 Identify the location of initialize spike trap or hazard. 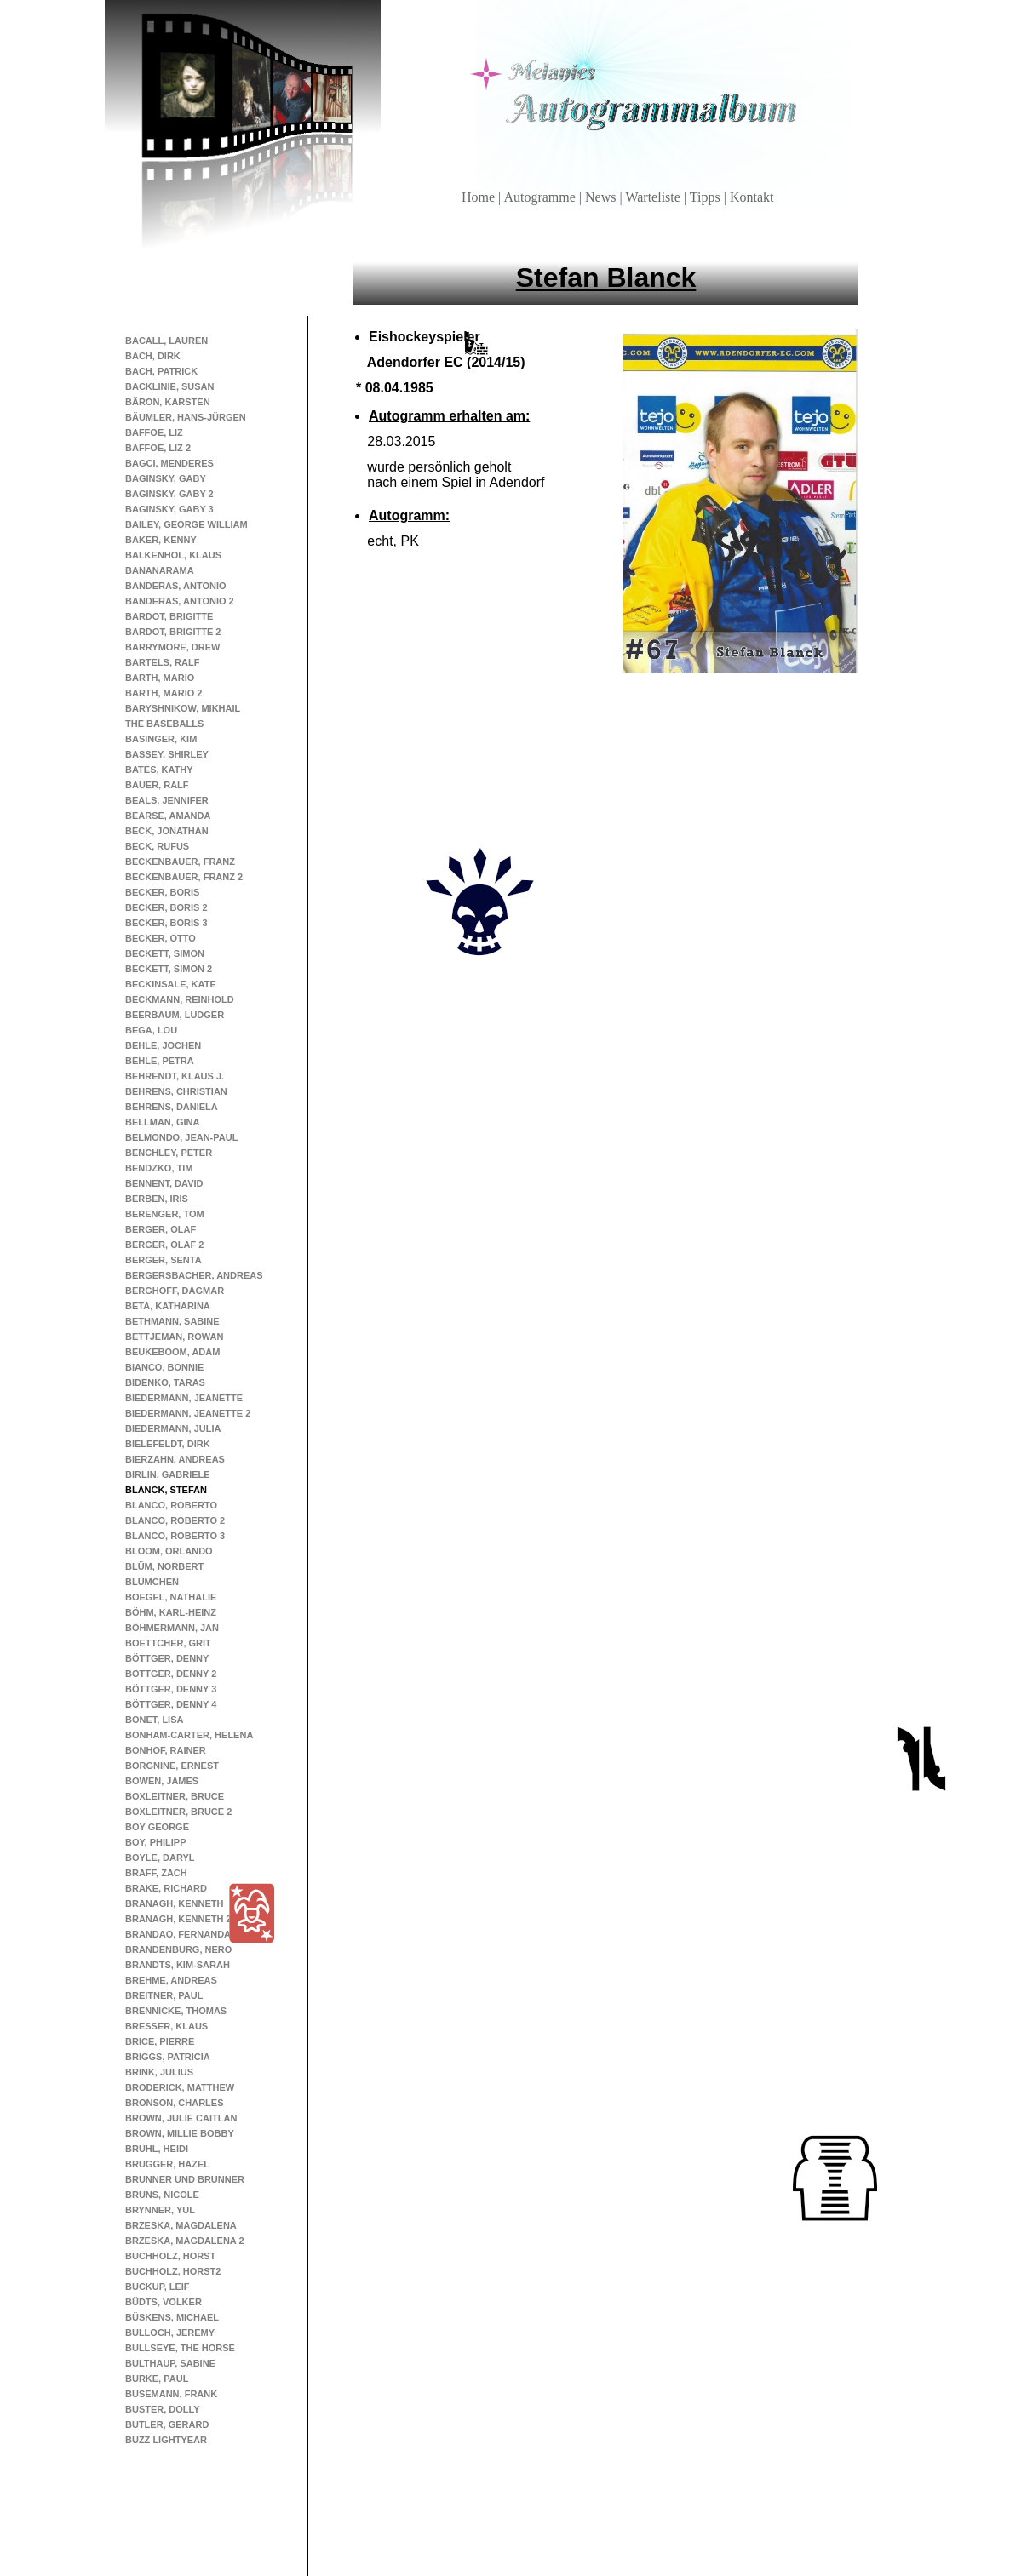
(486, 74).